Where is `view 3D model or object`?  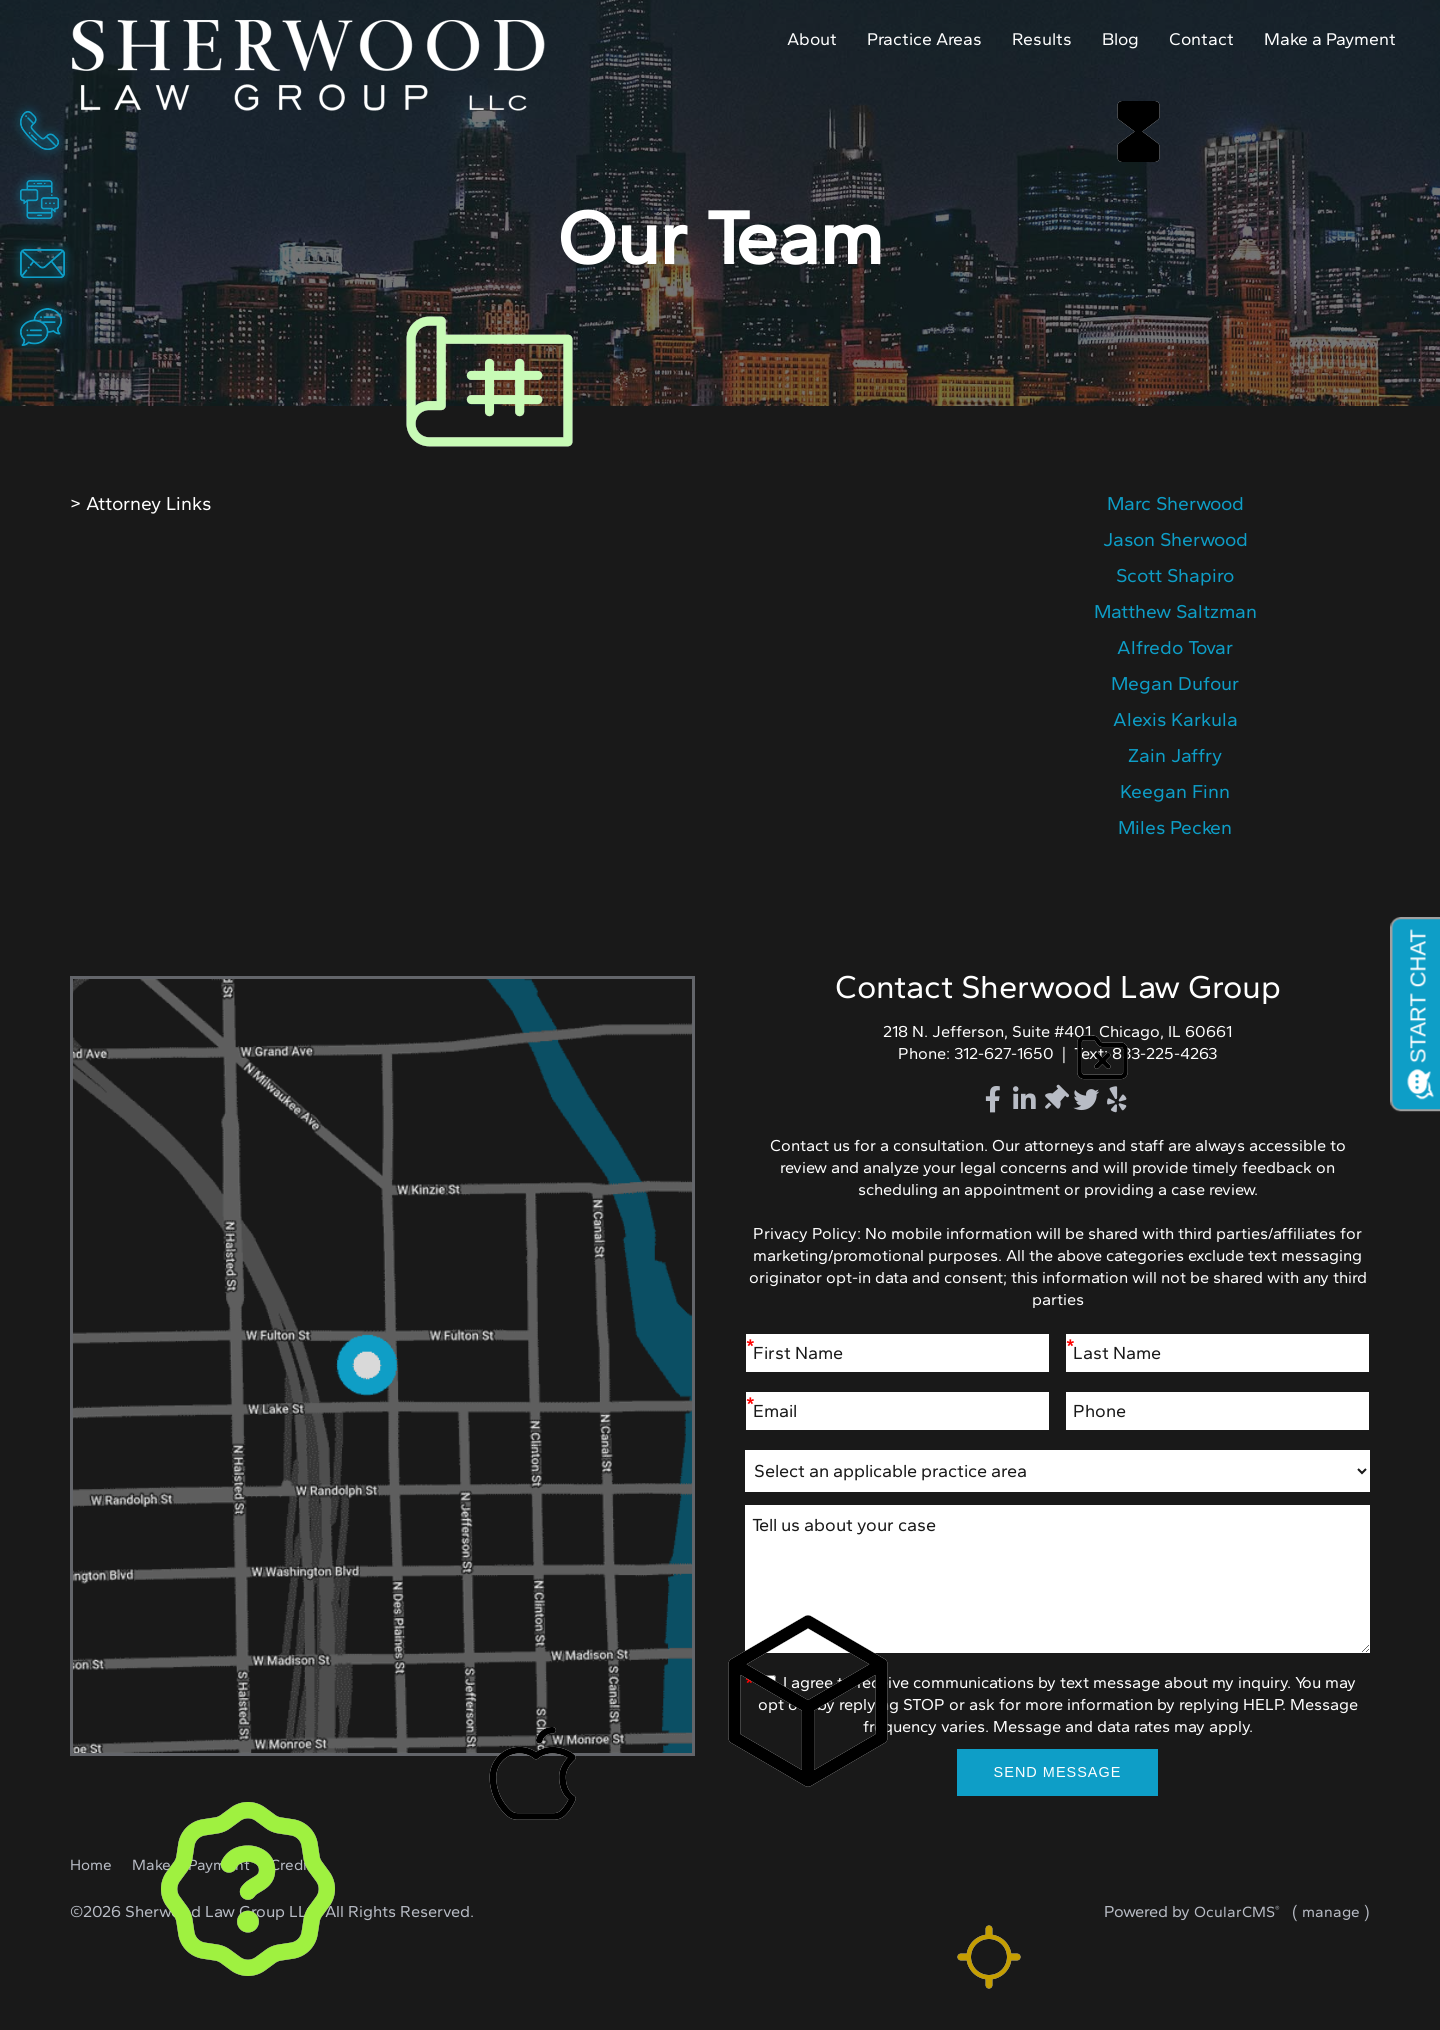 view 3D model or object is located at coordinates (808, 1701).